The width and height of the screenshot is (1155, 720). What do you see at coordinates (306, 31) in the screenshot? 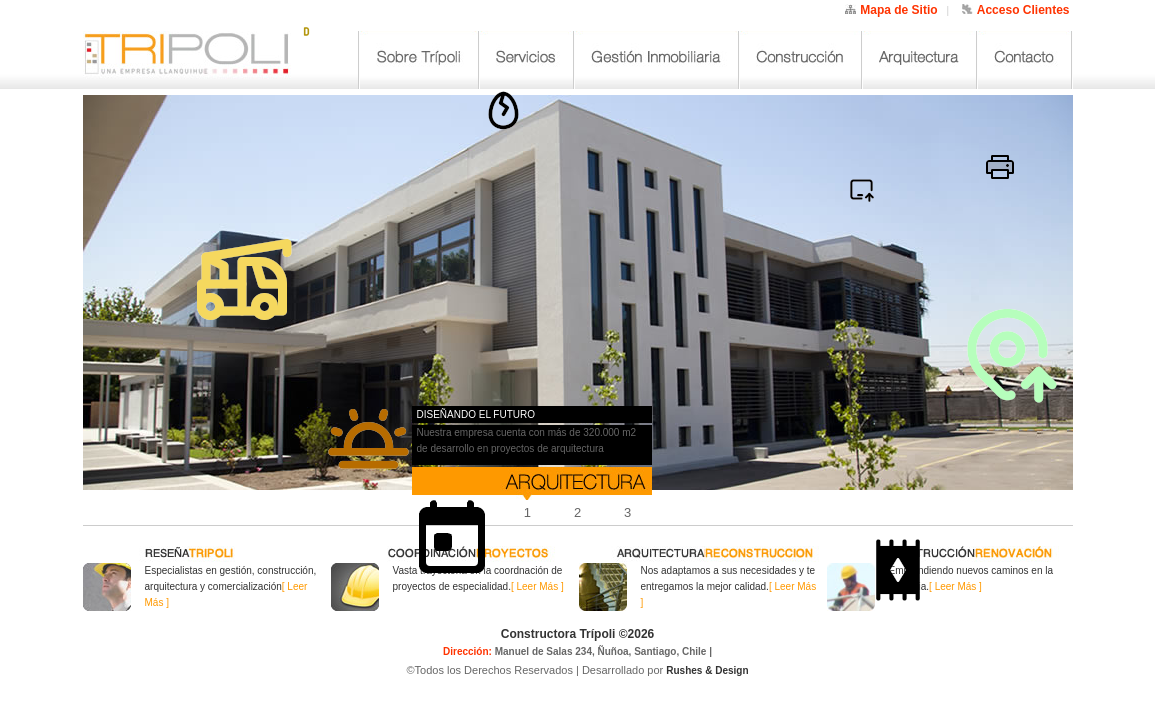
I see `indicates a "D" grade or rating` at bounding box center [306, 31].